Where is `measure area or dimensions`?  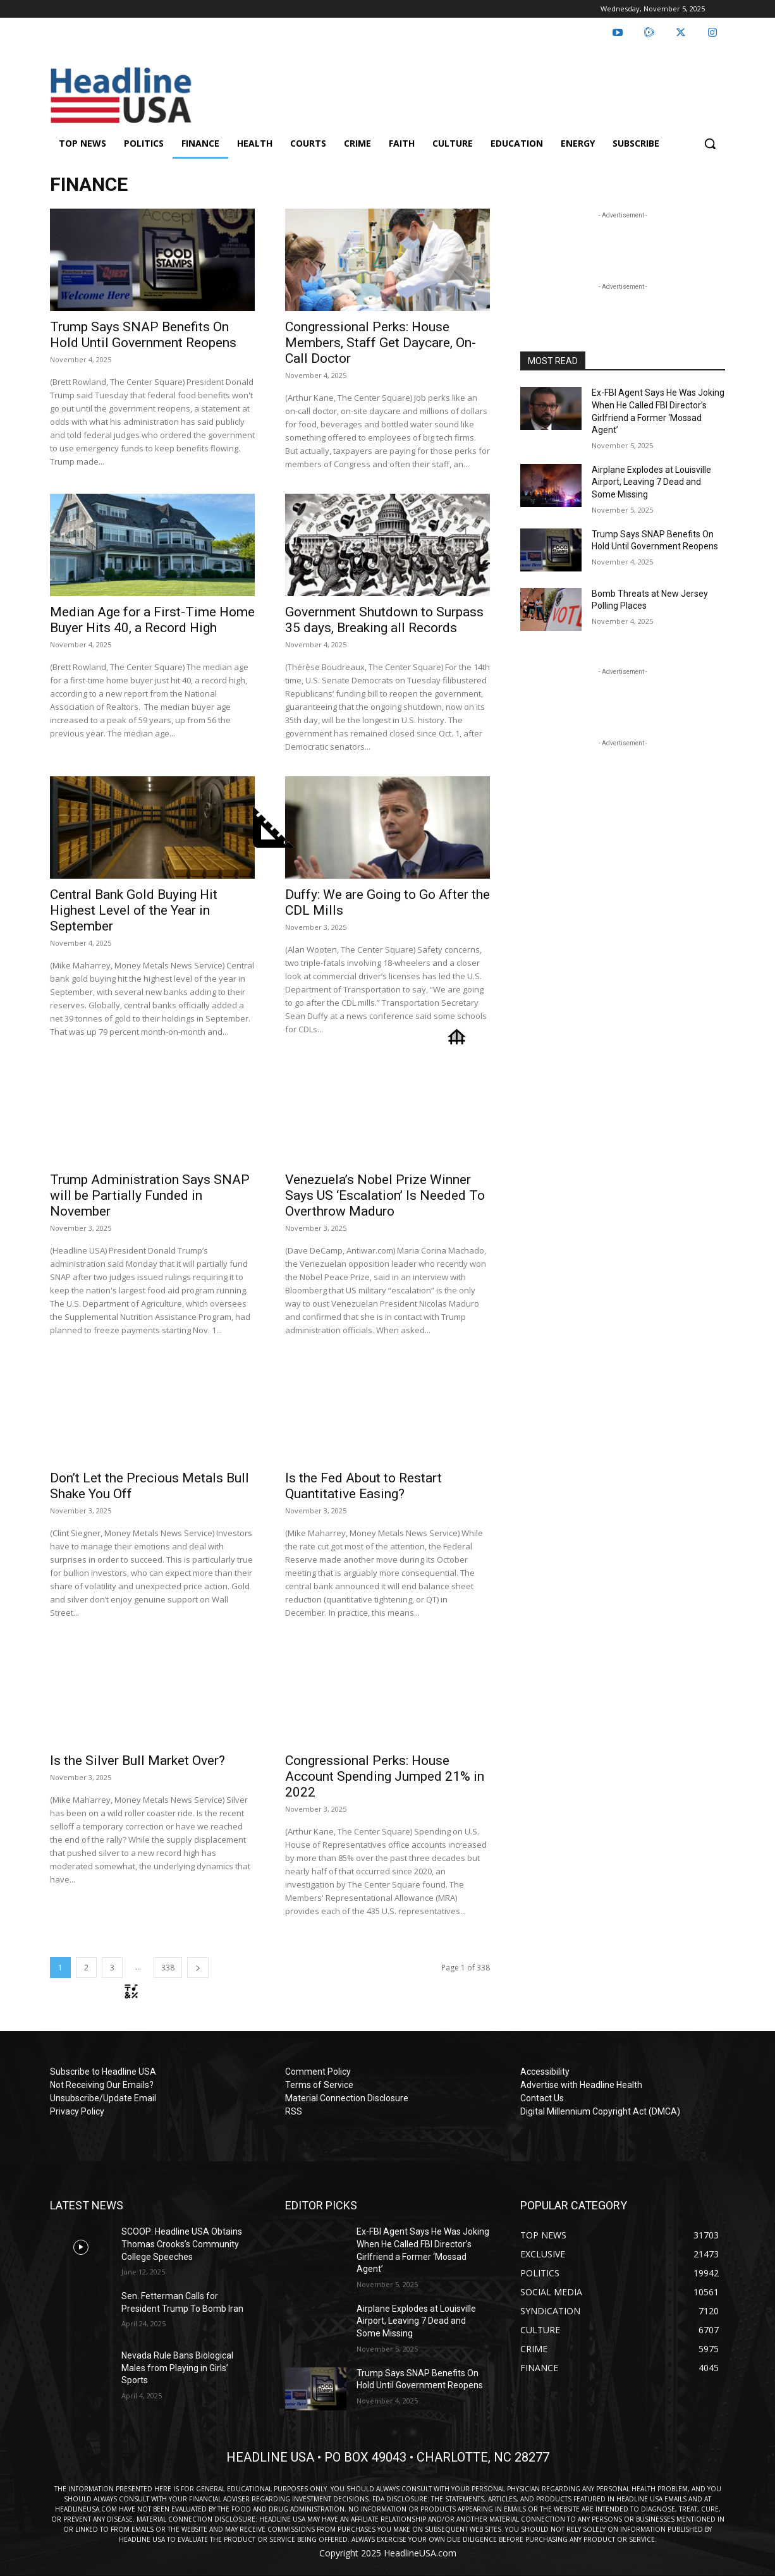
measure area or dimensions is located at coordinates (274, 827).